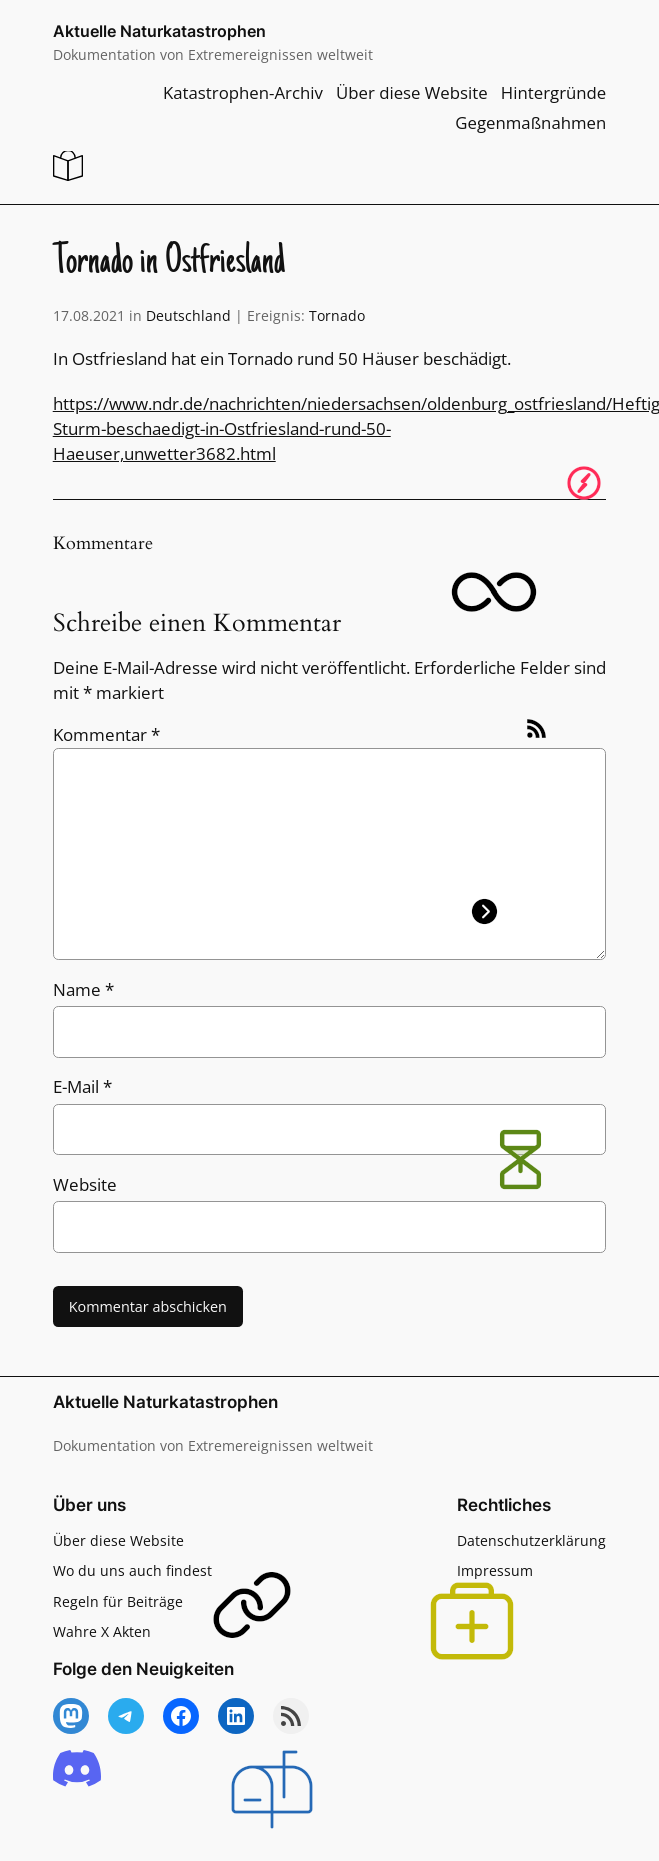 The height and width of the screenshot is (1861, 659). What do you see at coordinates (536, 728) in the screenshot?
I see `subscribe to RSS feed` at bounding box center [536, 728].